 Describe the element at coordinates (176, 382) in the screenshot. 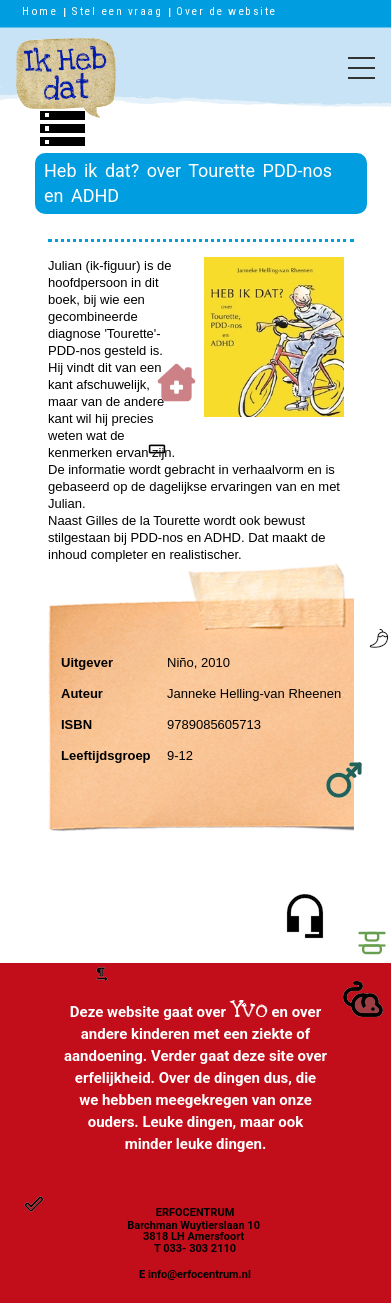

I see `access medical or healthcare services` at that location.